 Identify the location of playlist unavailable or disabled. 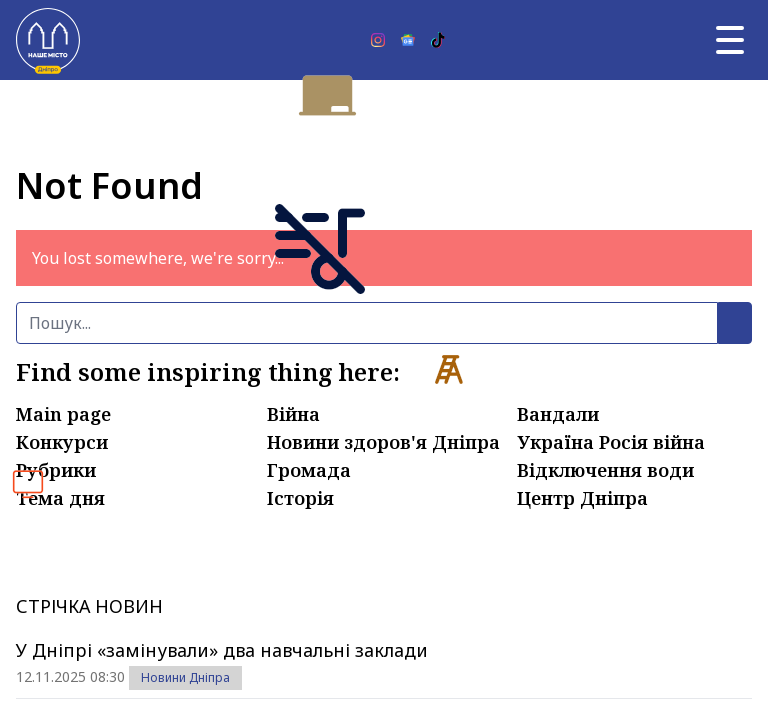
(320, 249).